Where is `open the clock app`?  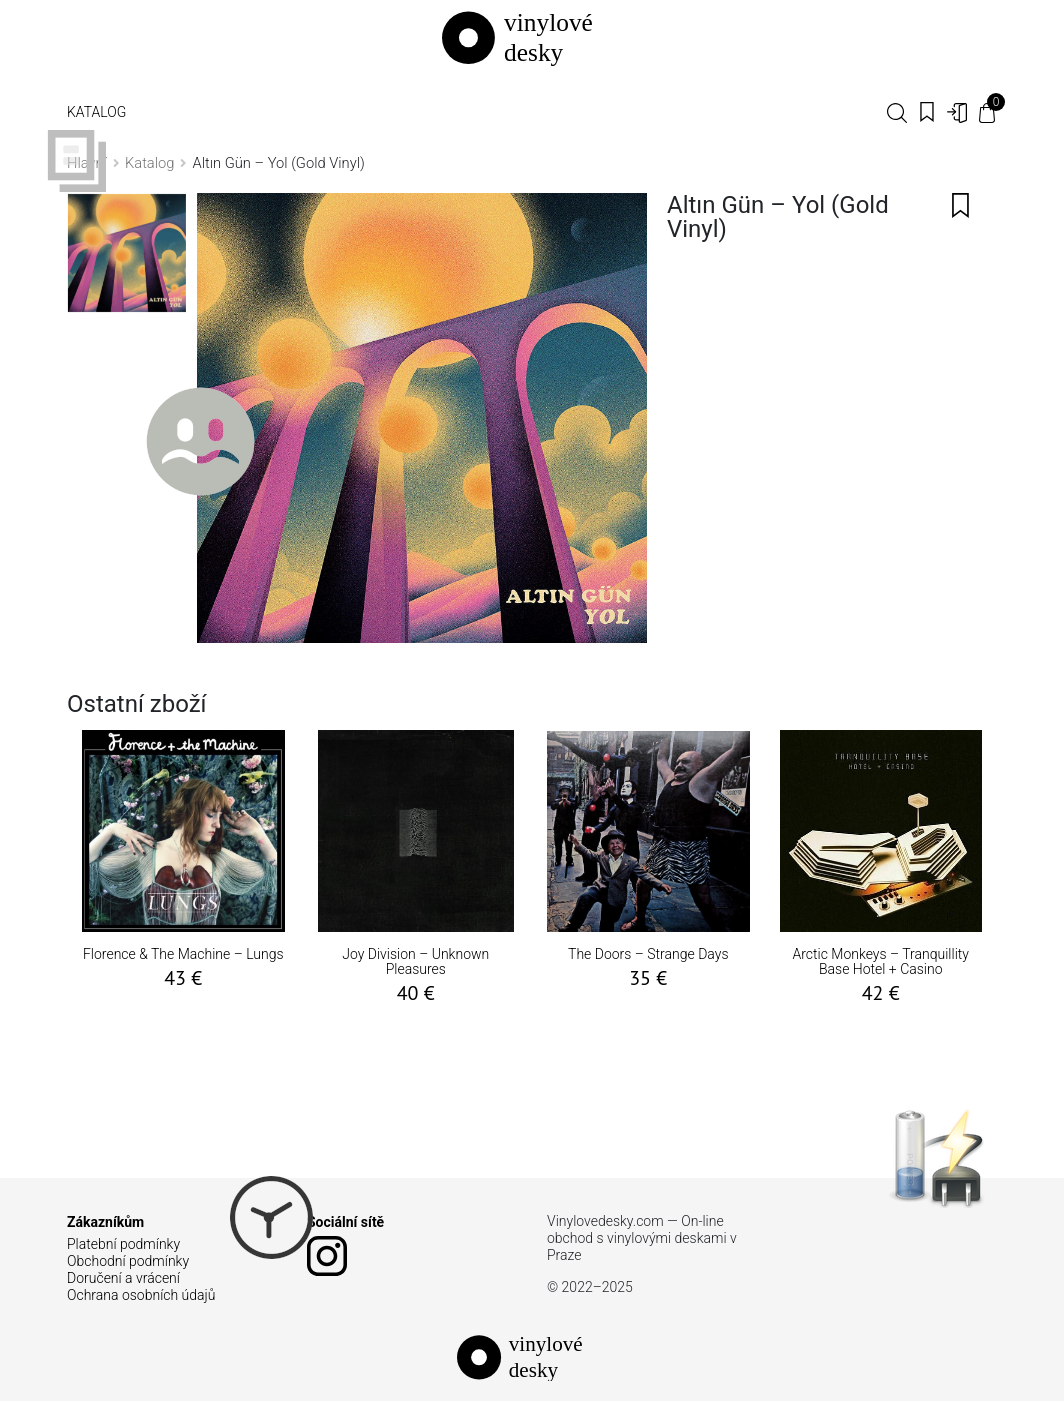
open the clock app is located at coordinates (271, 1217).